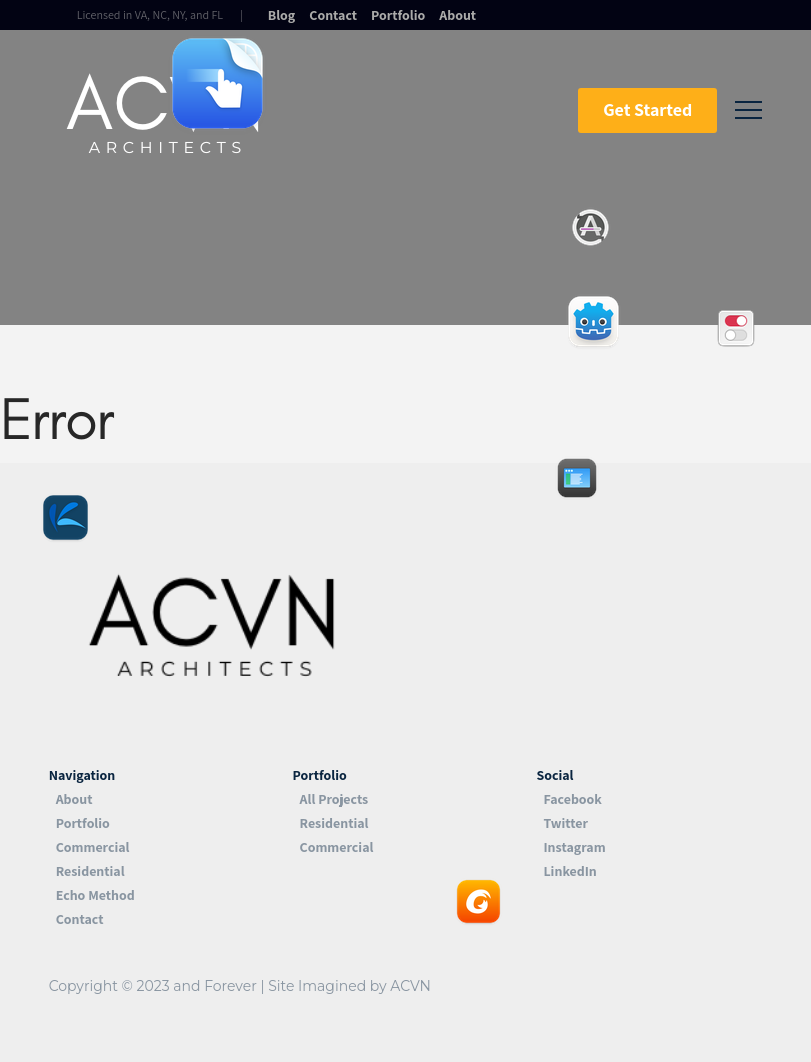  I want to click on open system settings or preferences, so click(736, 328).